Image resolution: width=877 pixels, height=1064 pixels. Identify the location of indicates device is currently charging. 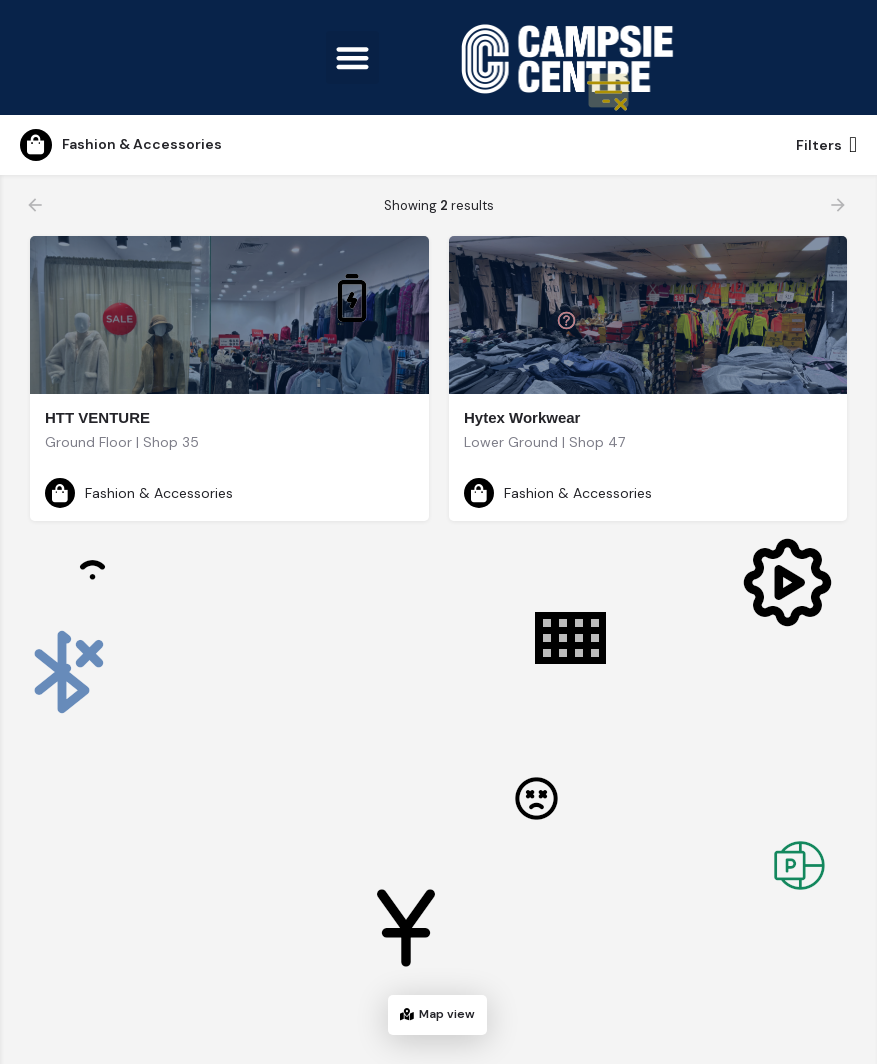
(352, 298).